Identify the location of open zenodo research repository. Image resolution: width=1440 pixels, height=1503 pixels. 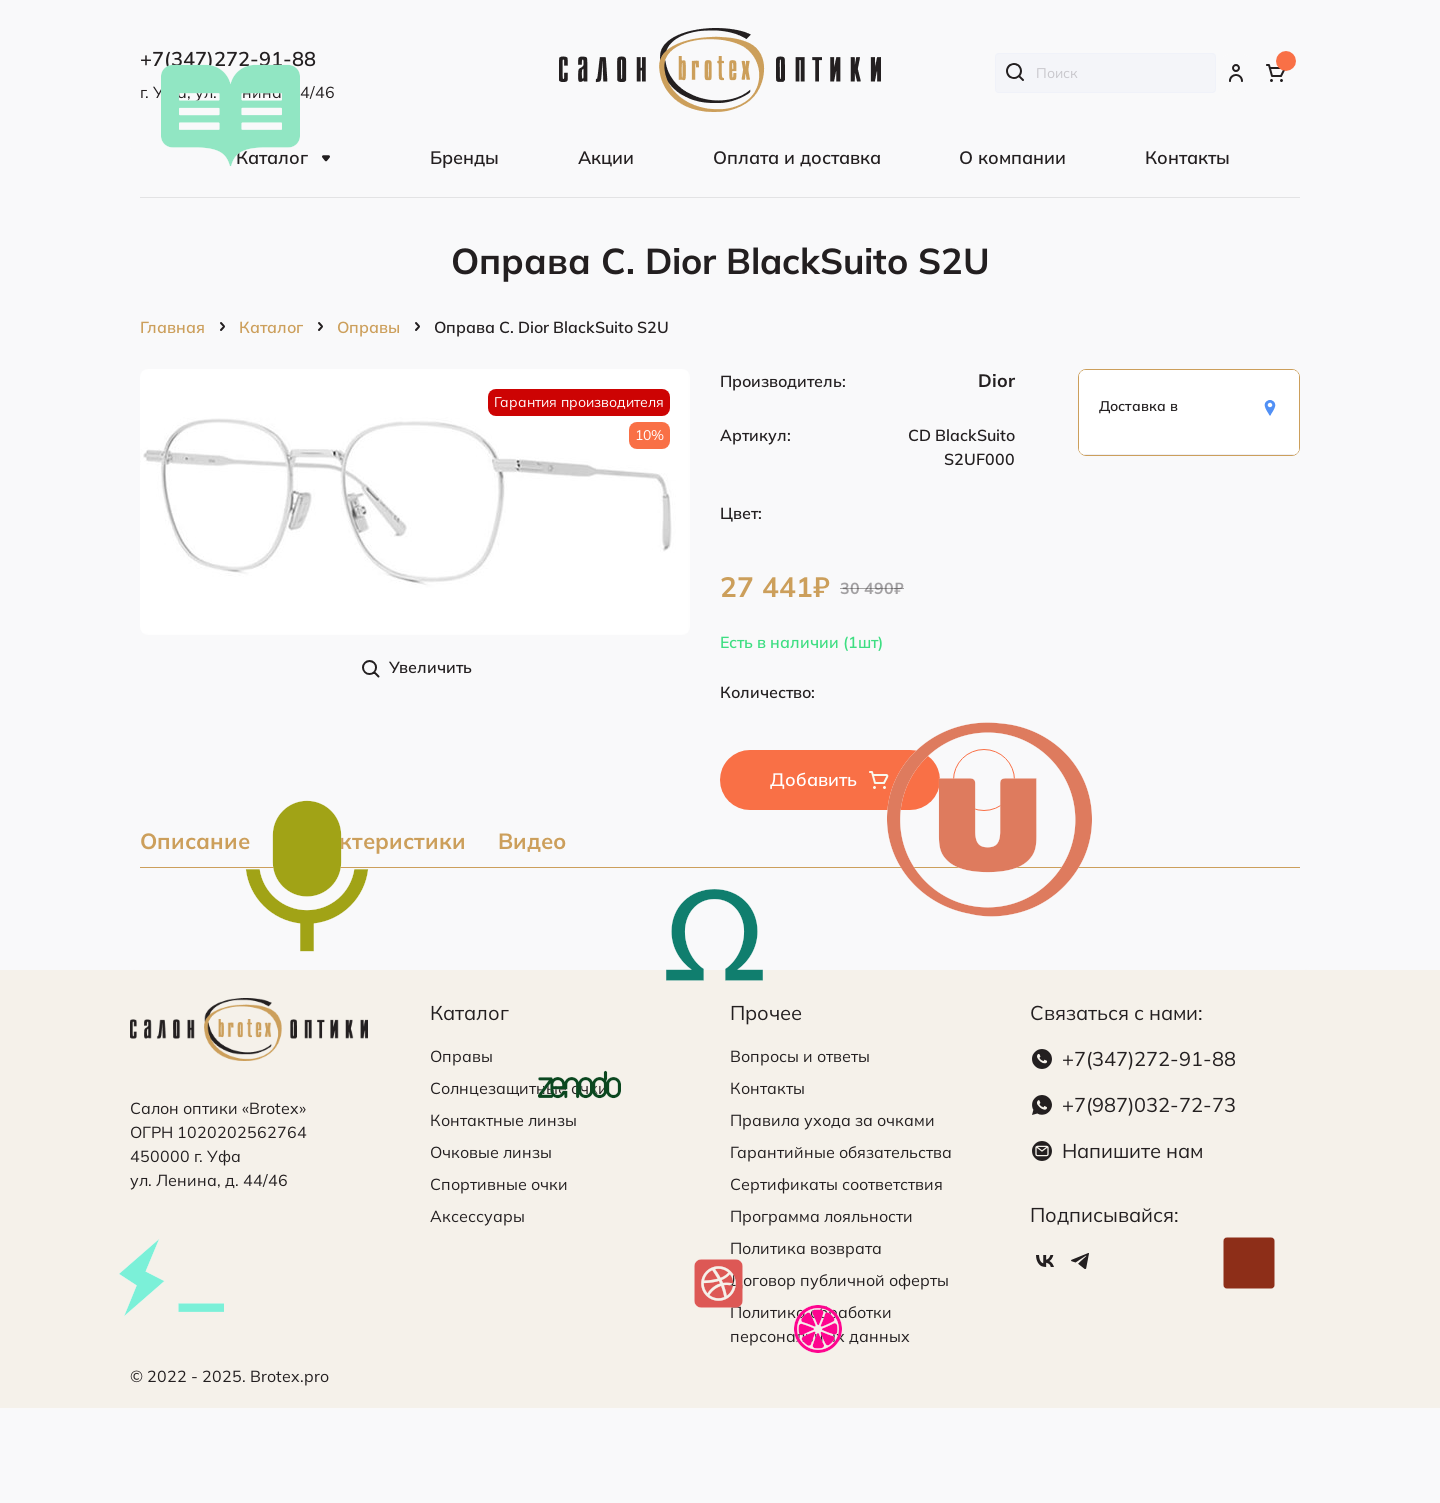
(579, 1084).